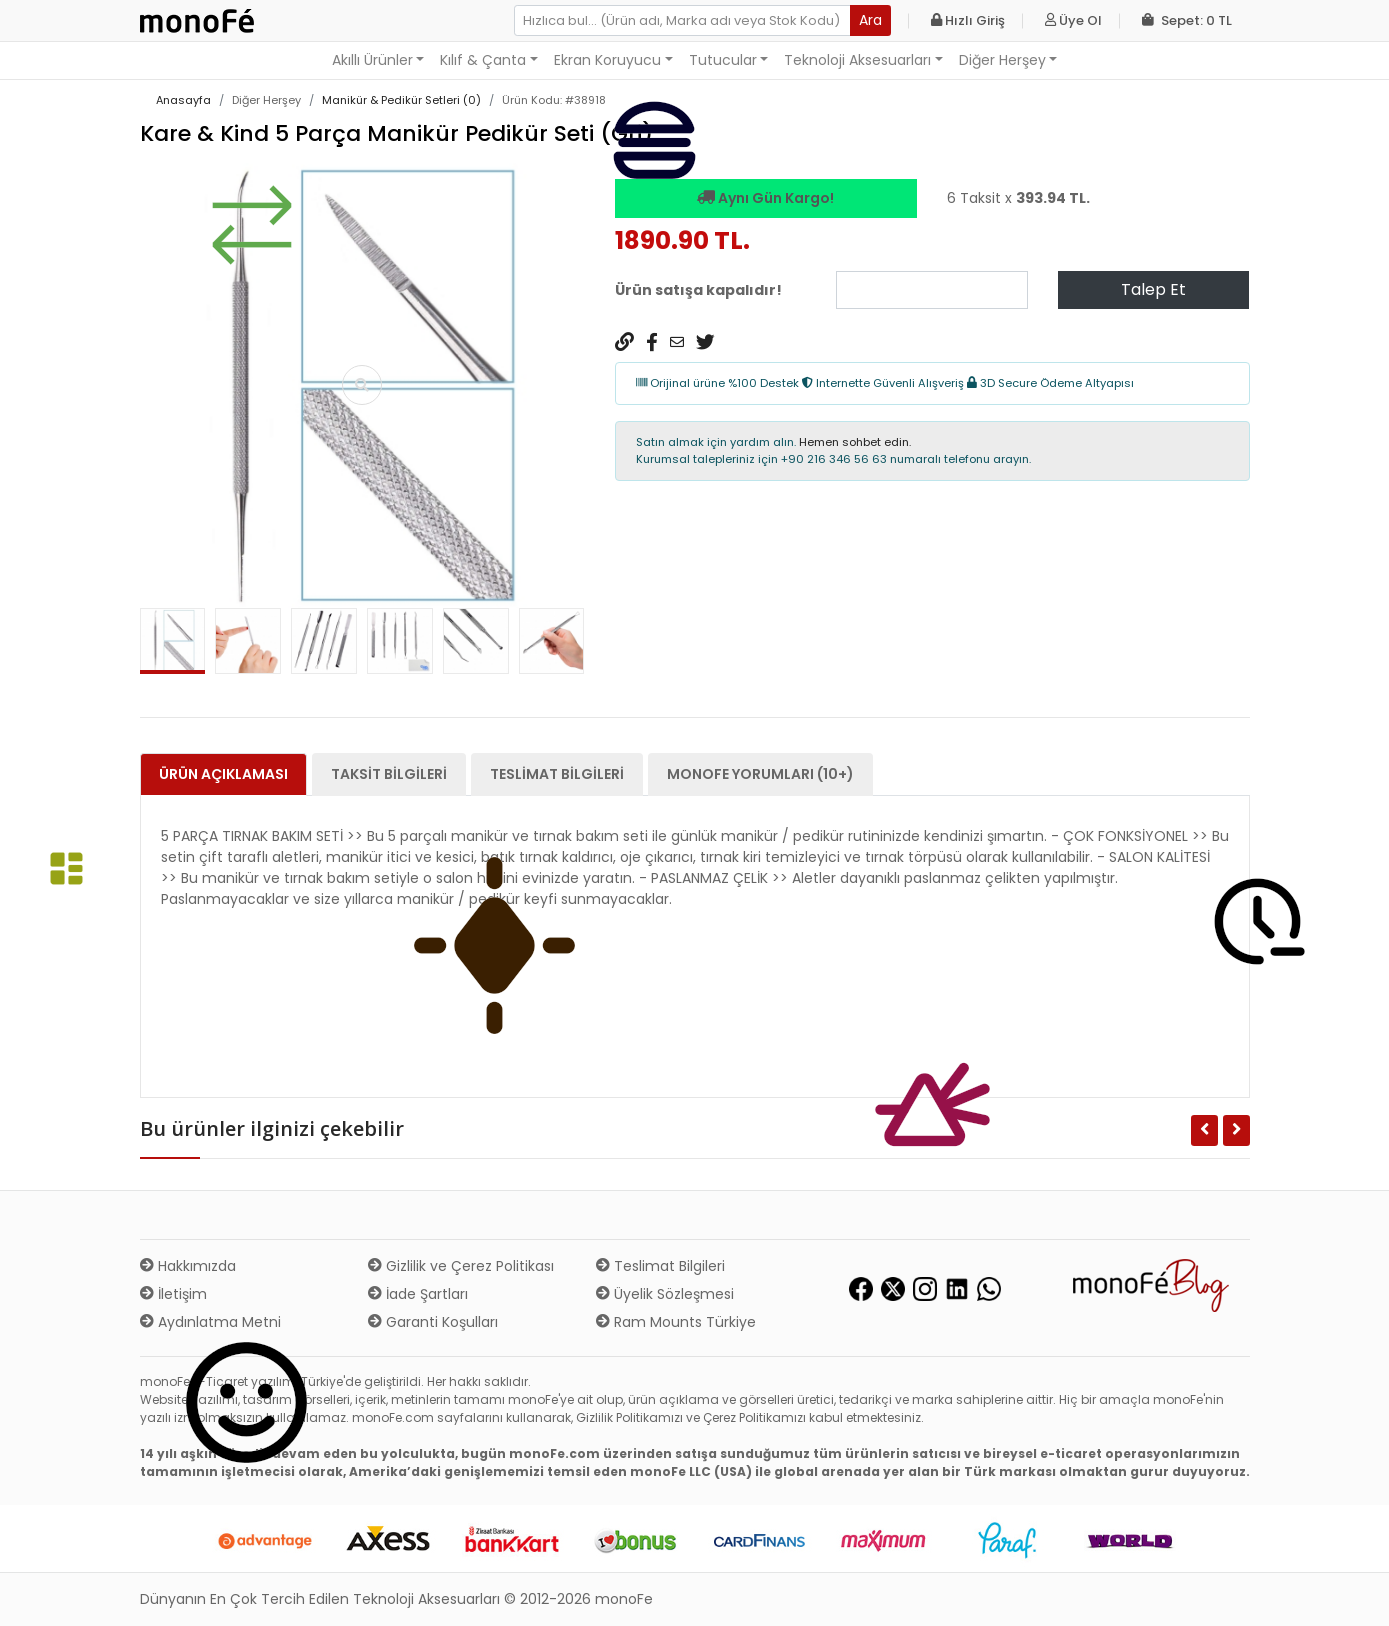 This screenshot has width=1389, height=1626. What do you see at coordinates (932, 1104) in the screenshot?
I see `toggle light refraction or prism effect` at bounding box center [932, 1104].